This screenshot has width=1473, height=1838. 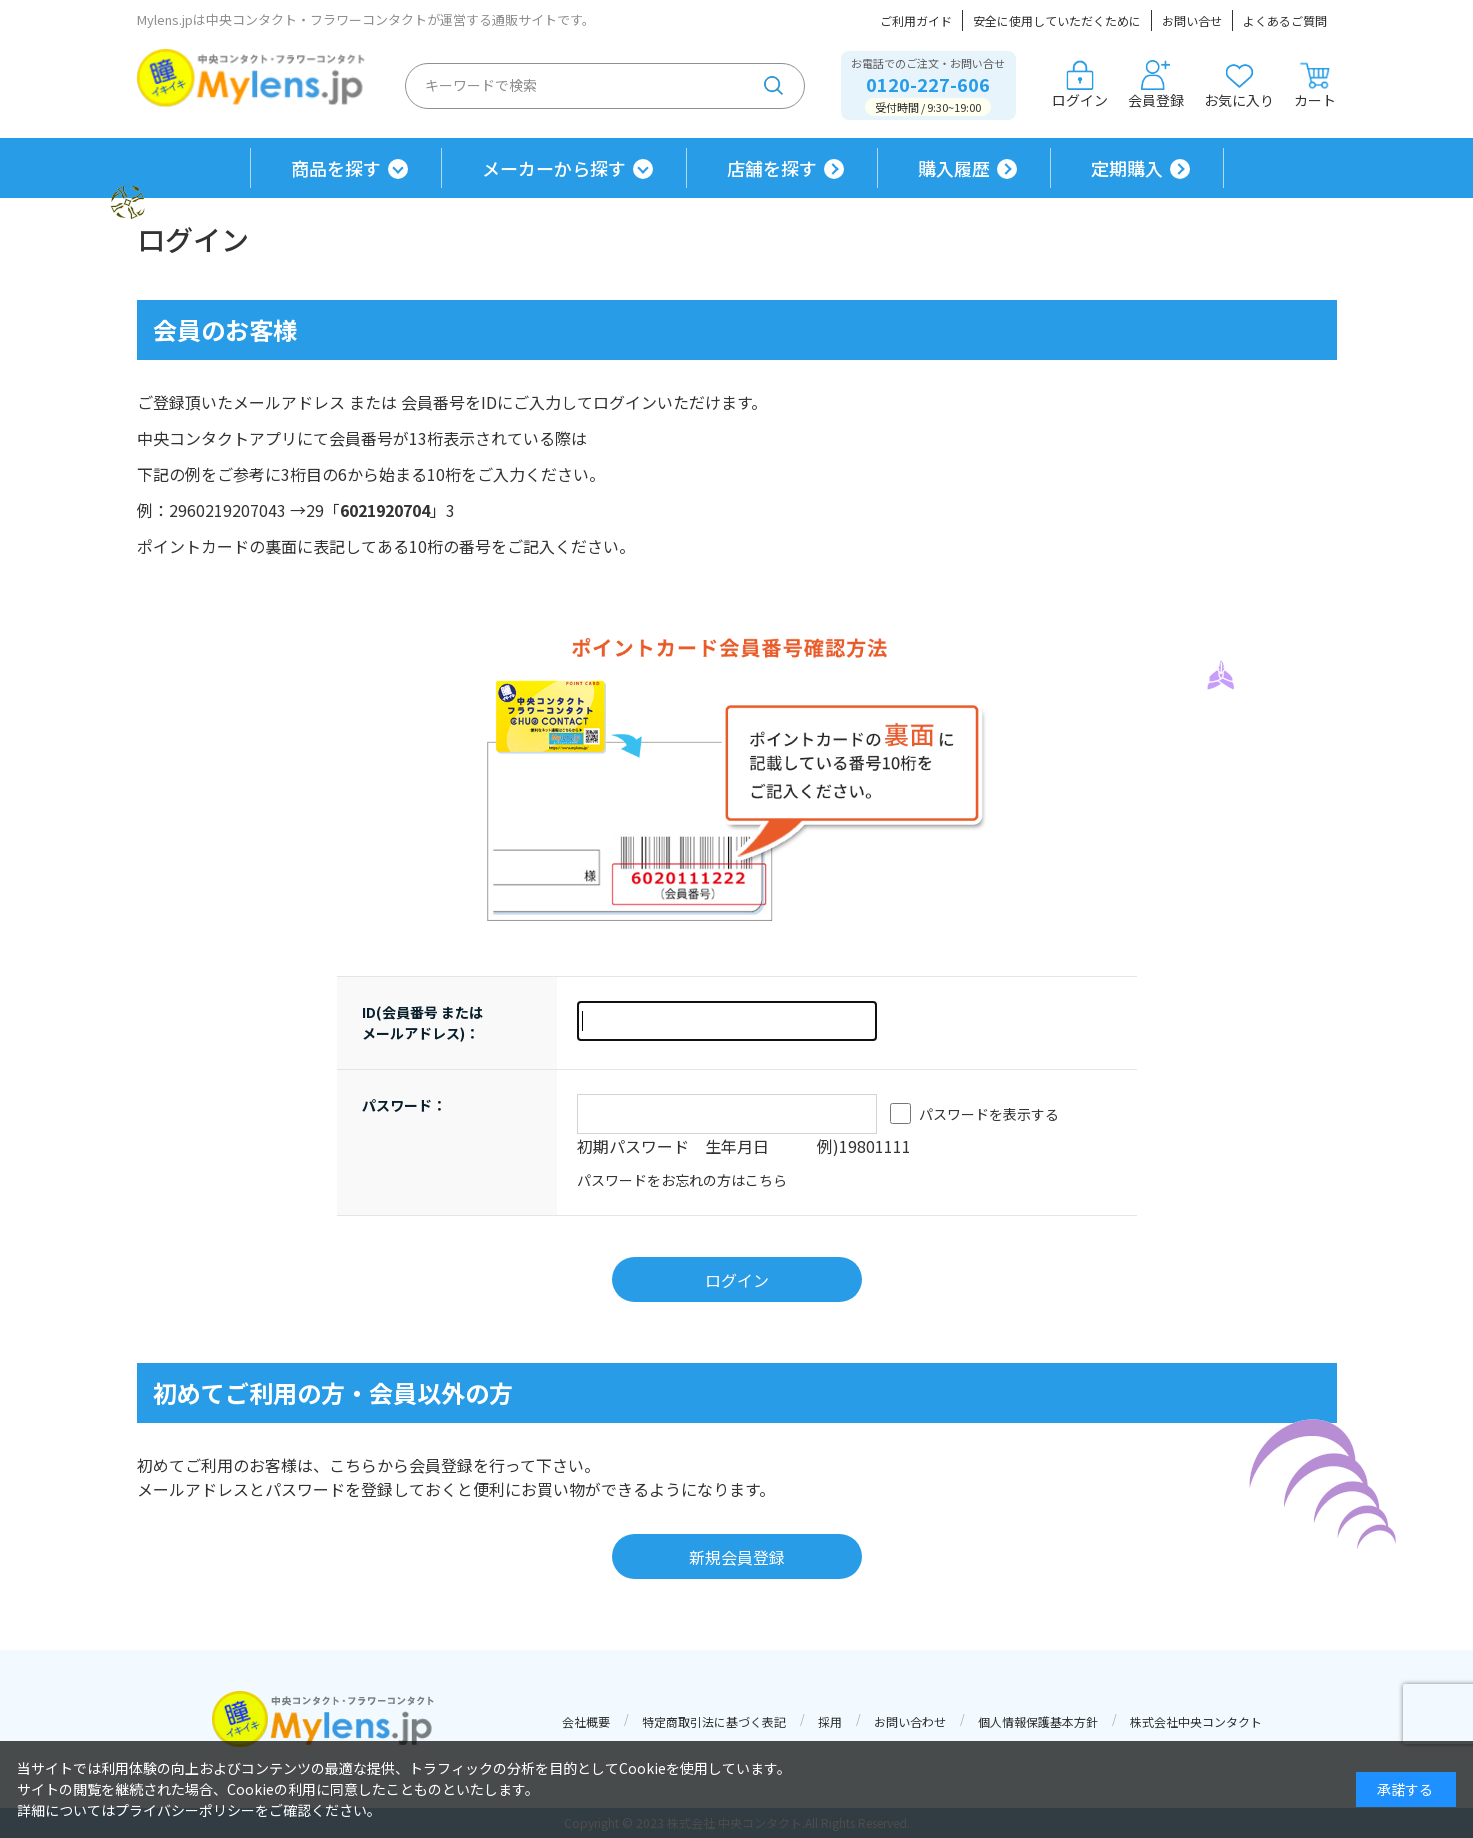 I want to click on select turban headwear for character customization, so click(x=1221, y=675).